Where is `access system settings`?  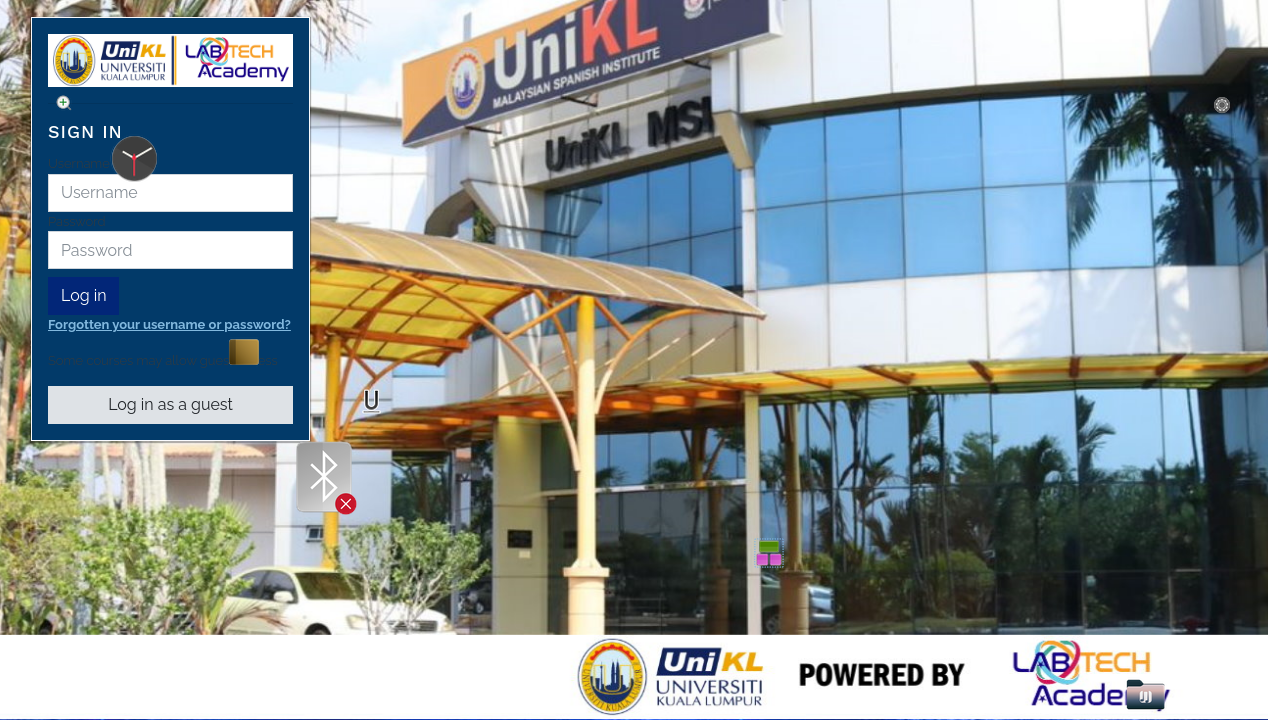 access system settings is located at coordinates (1222, 105).